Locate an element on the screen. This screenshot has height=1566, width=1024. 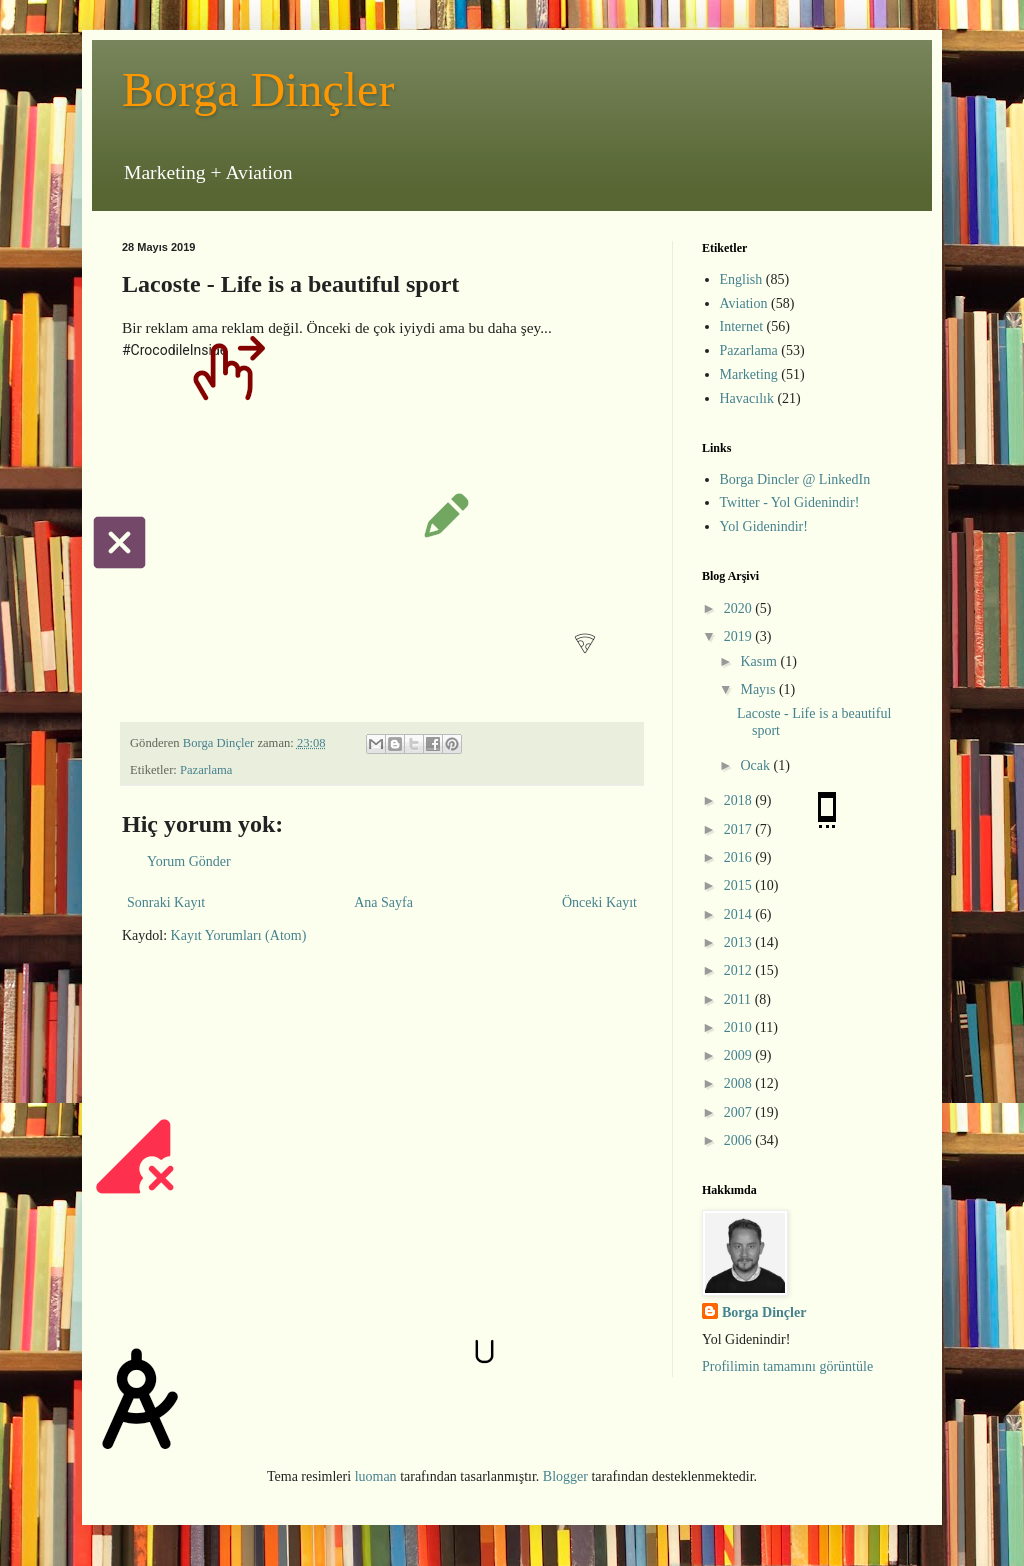
browse food delivery options is located at coordinates (585, 643).